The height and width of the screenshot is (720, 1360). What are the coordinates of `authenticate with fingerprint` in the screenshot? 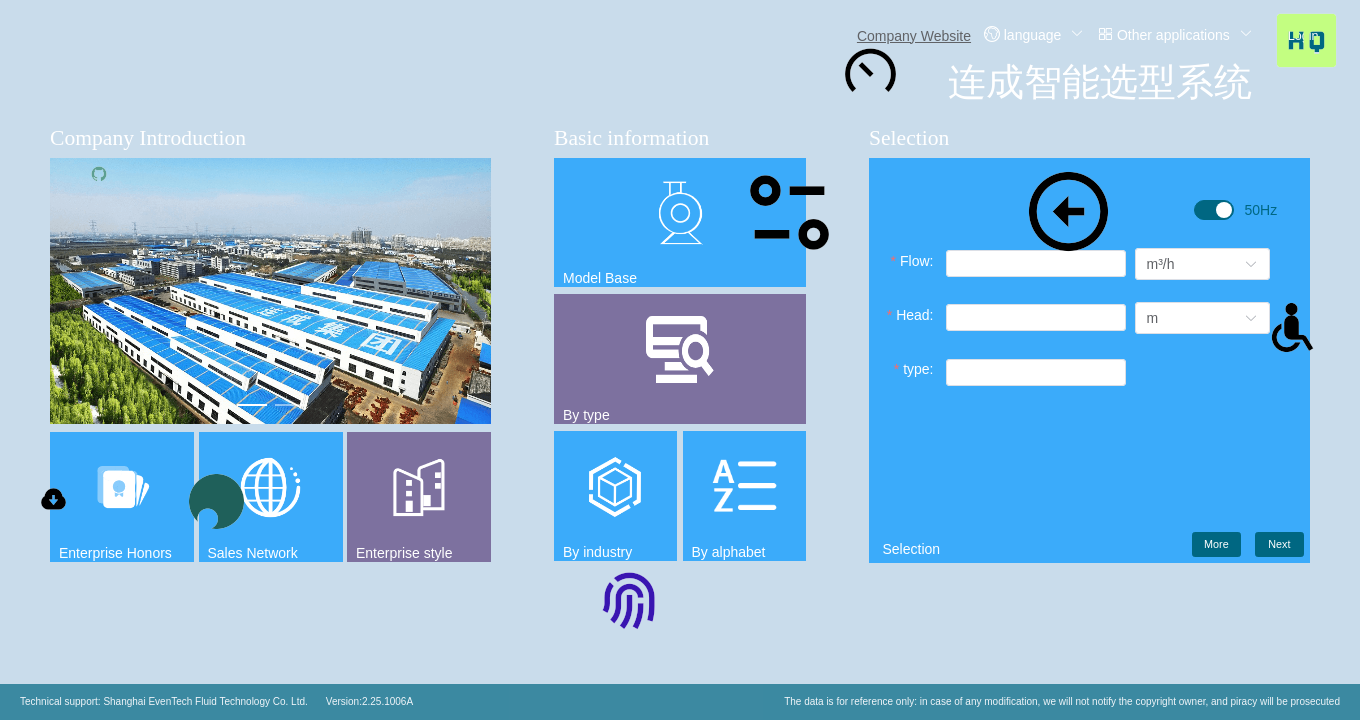 It's located at (629, 600).